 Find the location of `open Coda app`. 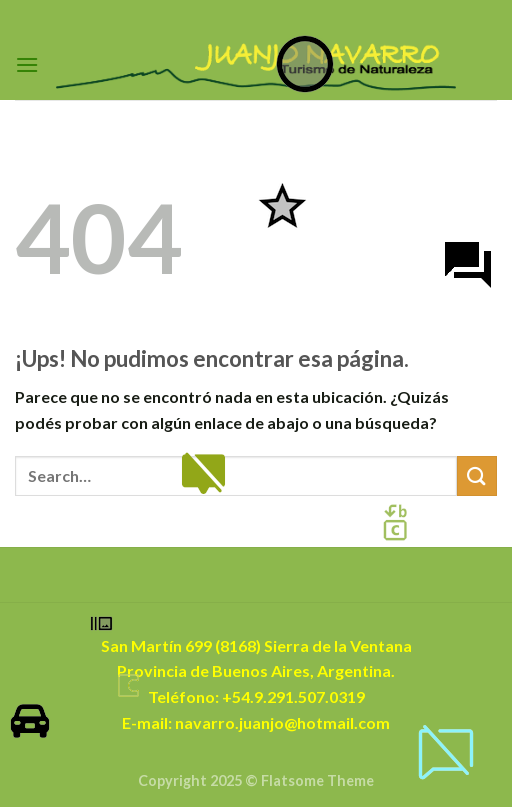

open Coda app is located at coordinates (128, 685).